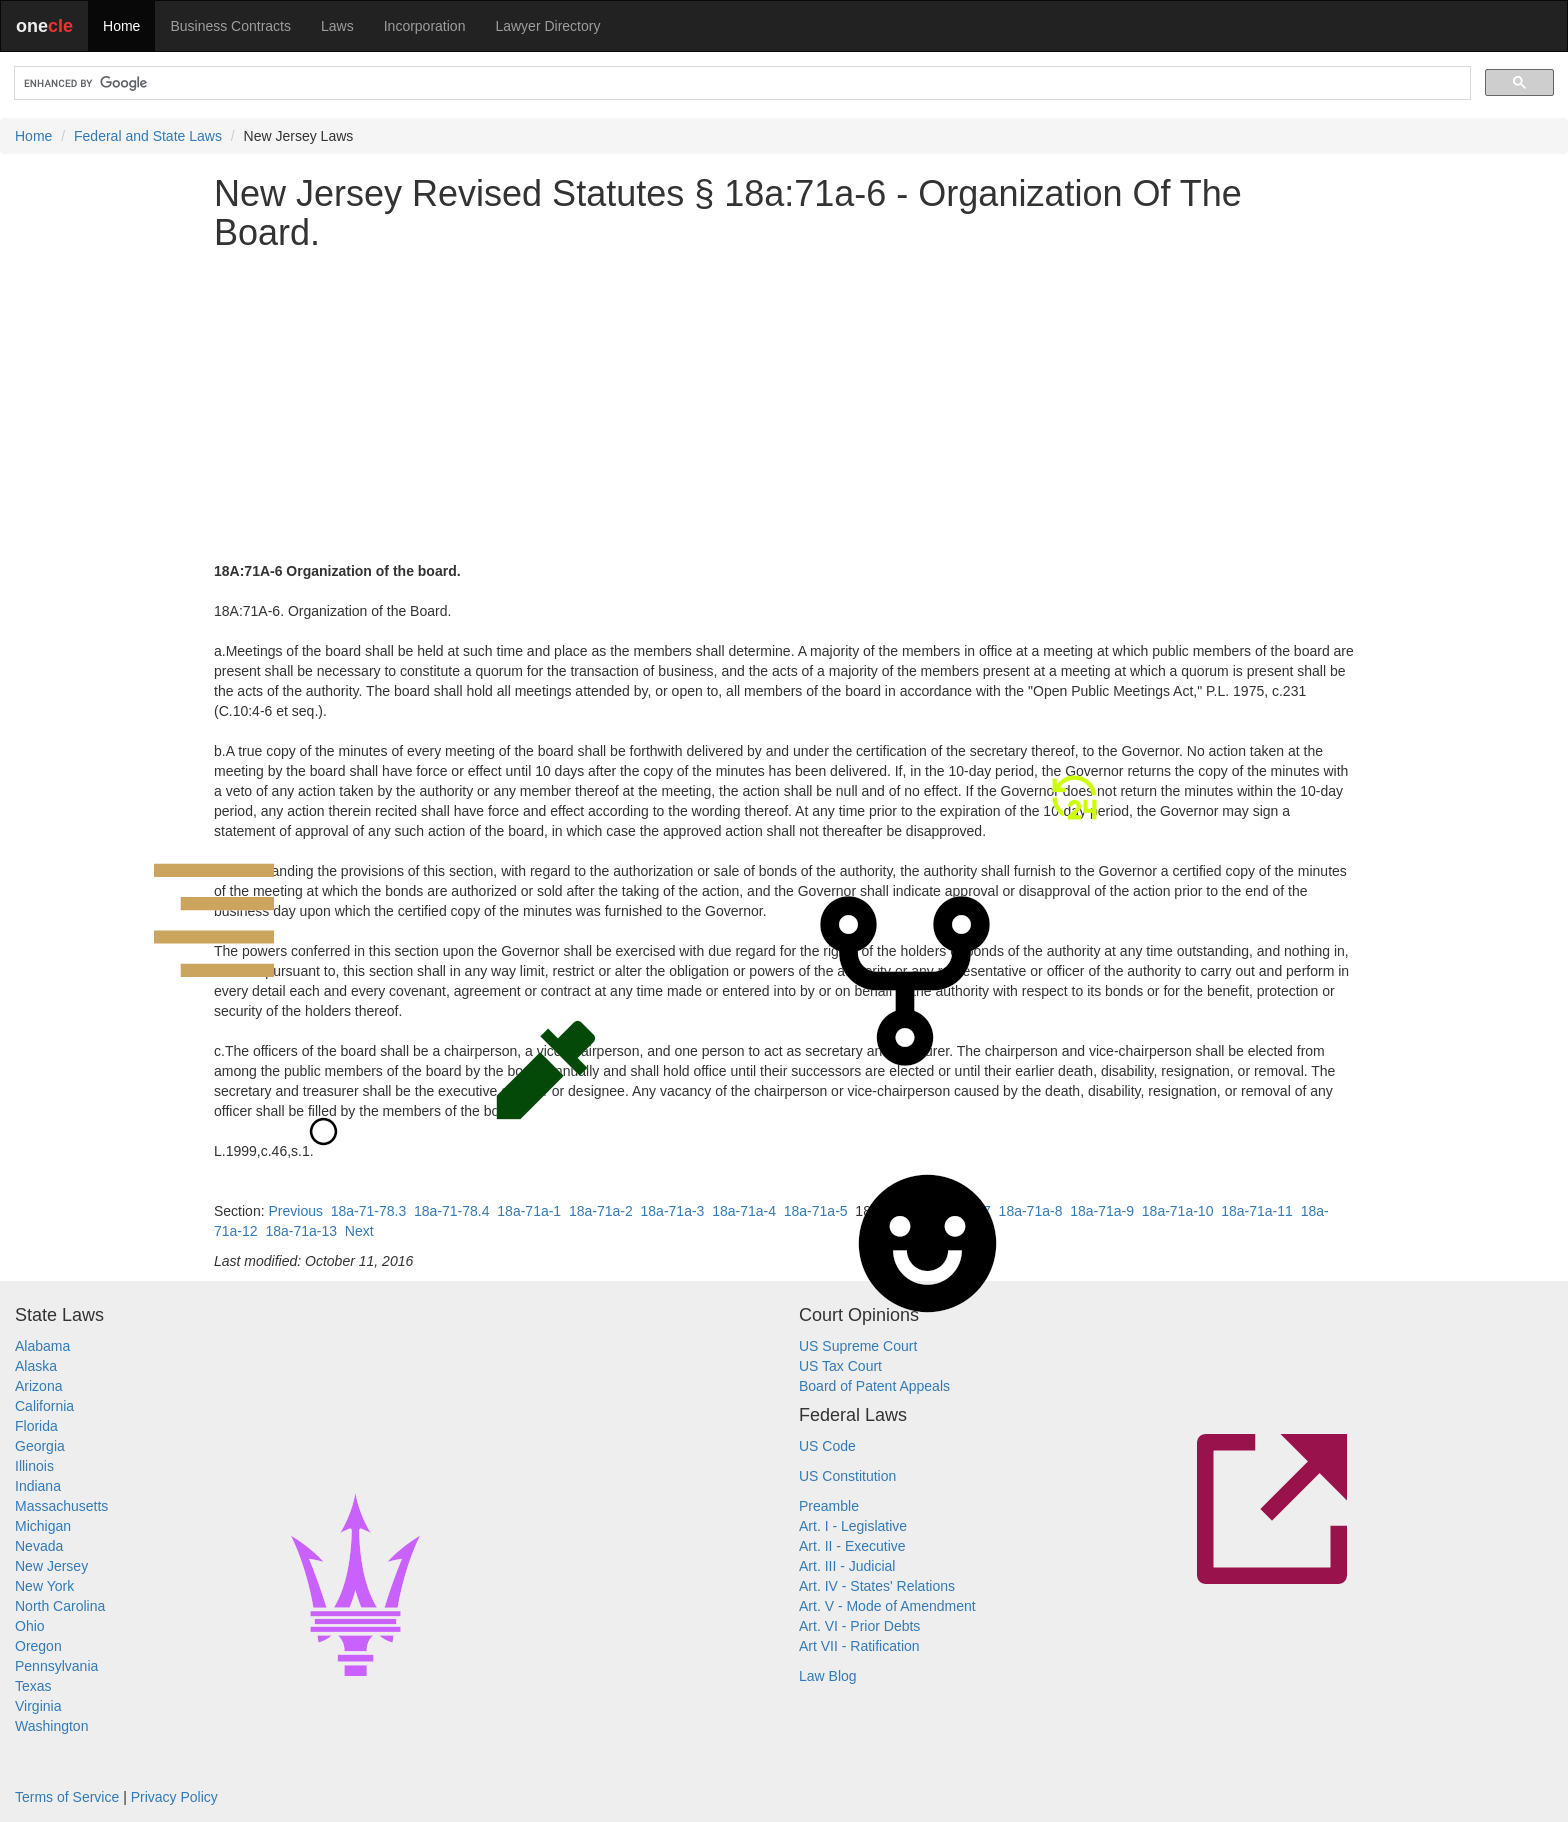 The height and width of the screenshot is (1822, 1568). Describe the element at coordinates (1074, 797) in the screenshot. I see `indicates 24/7 availability or round-the-clock service` at that location.